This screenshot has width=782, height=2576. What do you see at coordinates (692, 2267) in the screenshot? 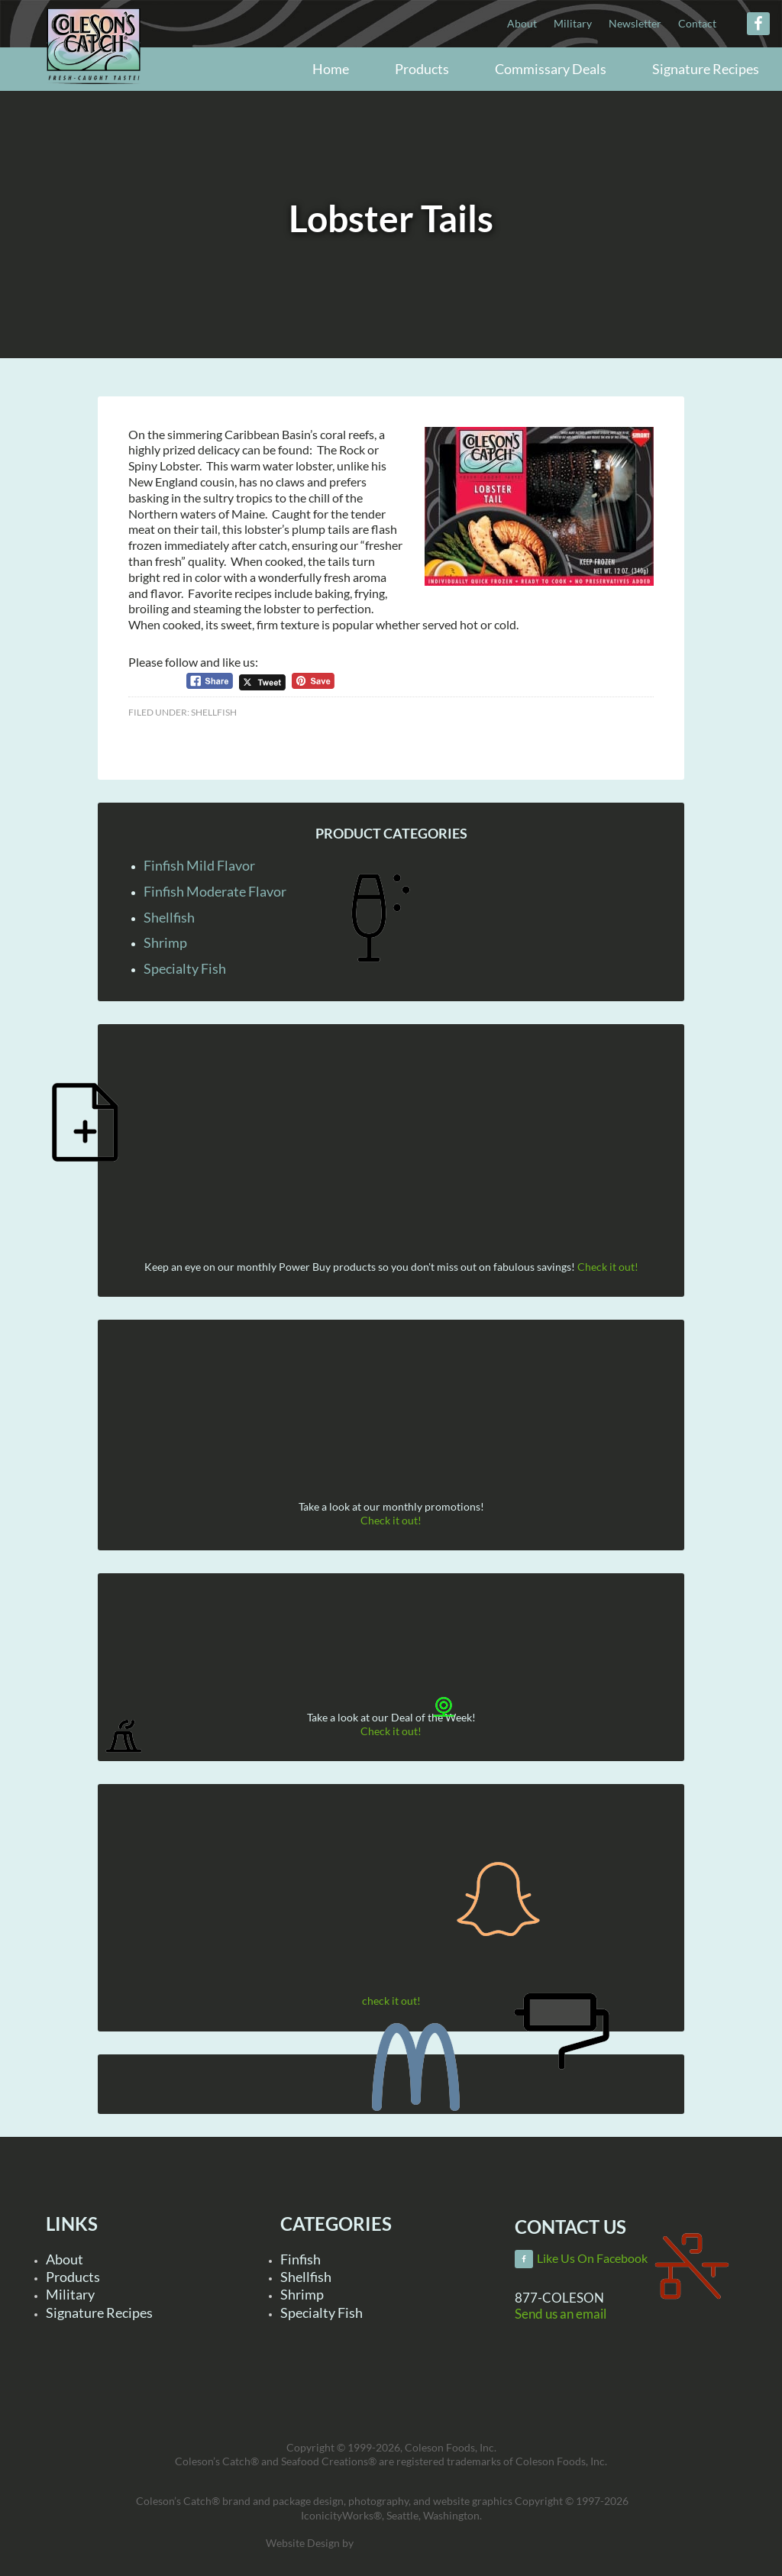
I see `network connection unavailable` at bounding box center [692, 2267].